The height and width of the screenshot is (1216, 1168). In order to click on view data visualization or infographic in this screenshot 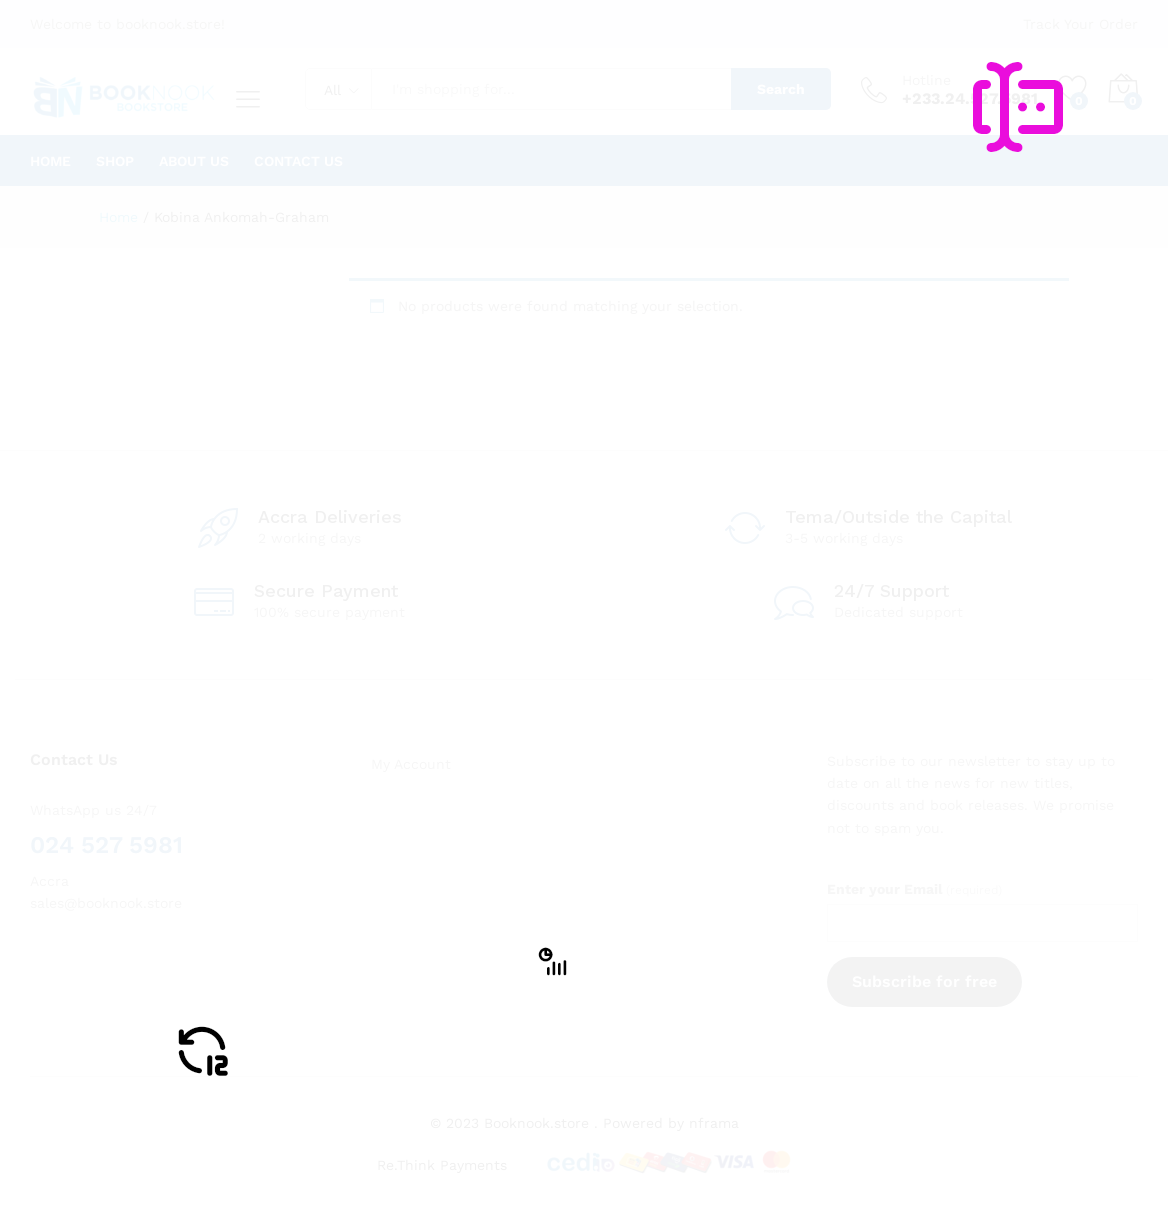, I will do `click(552, 961)`.